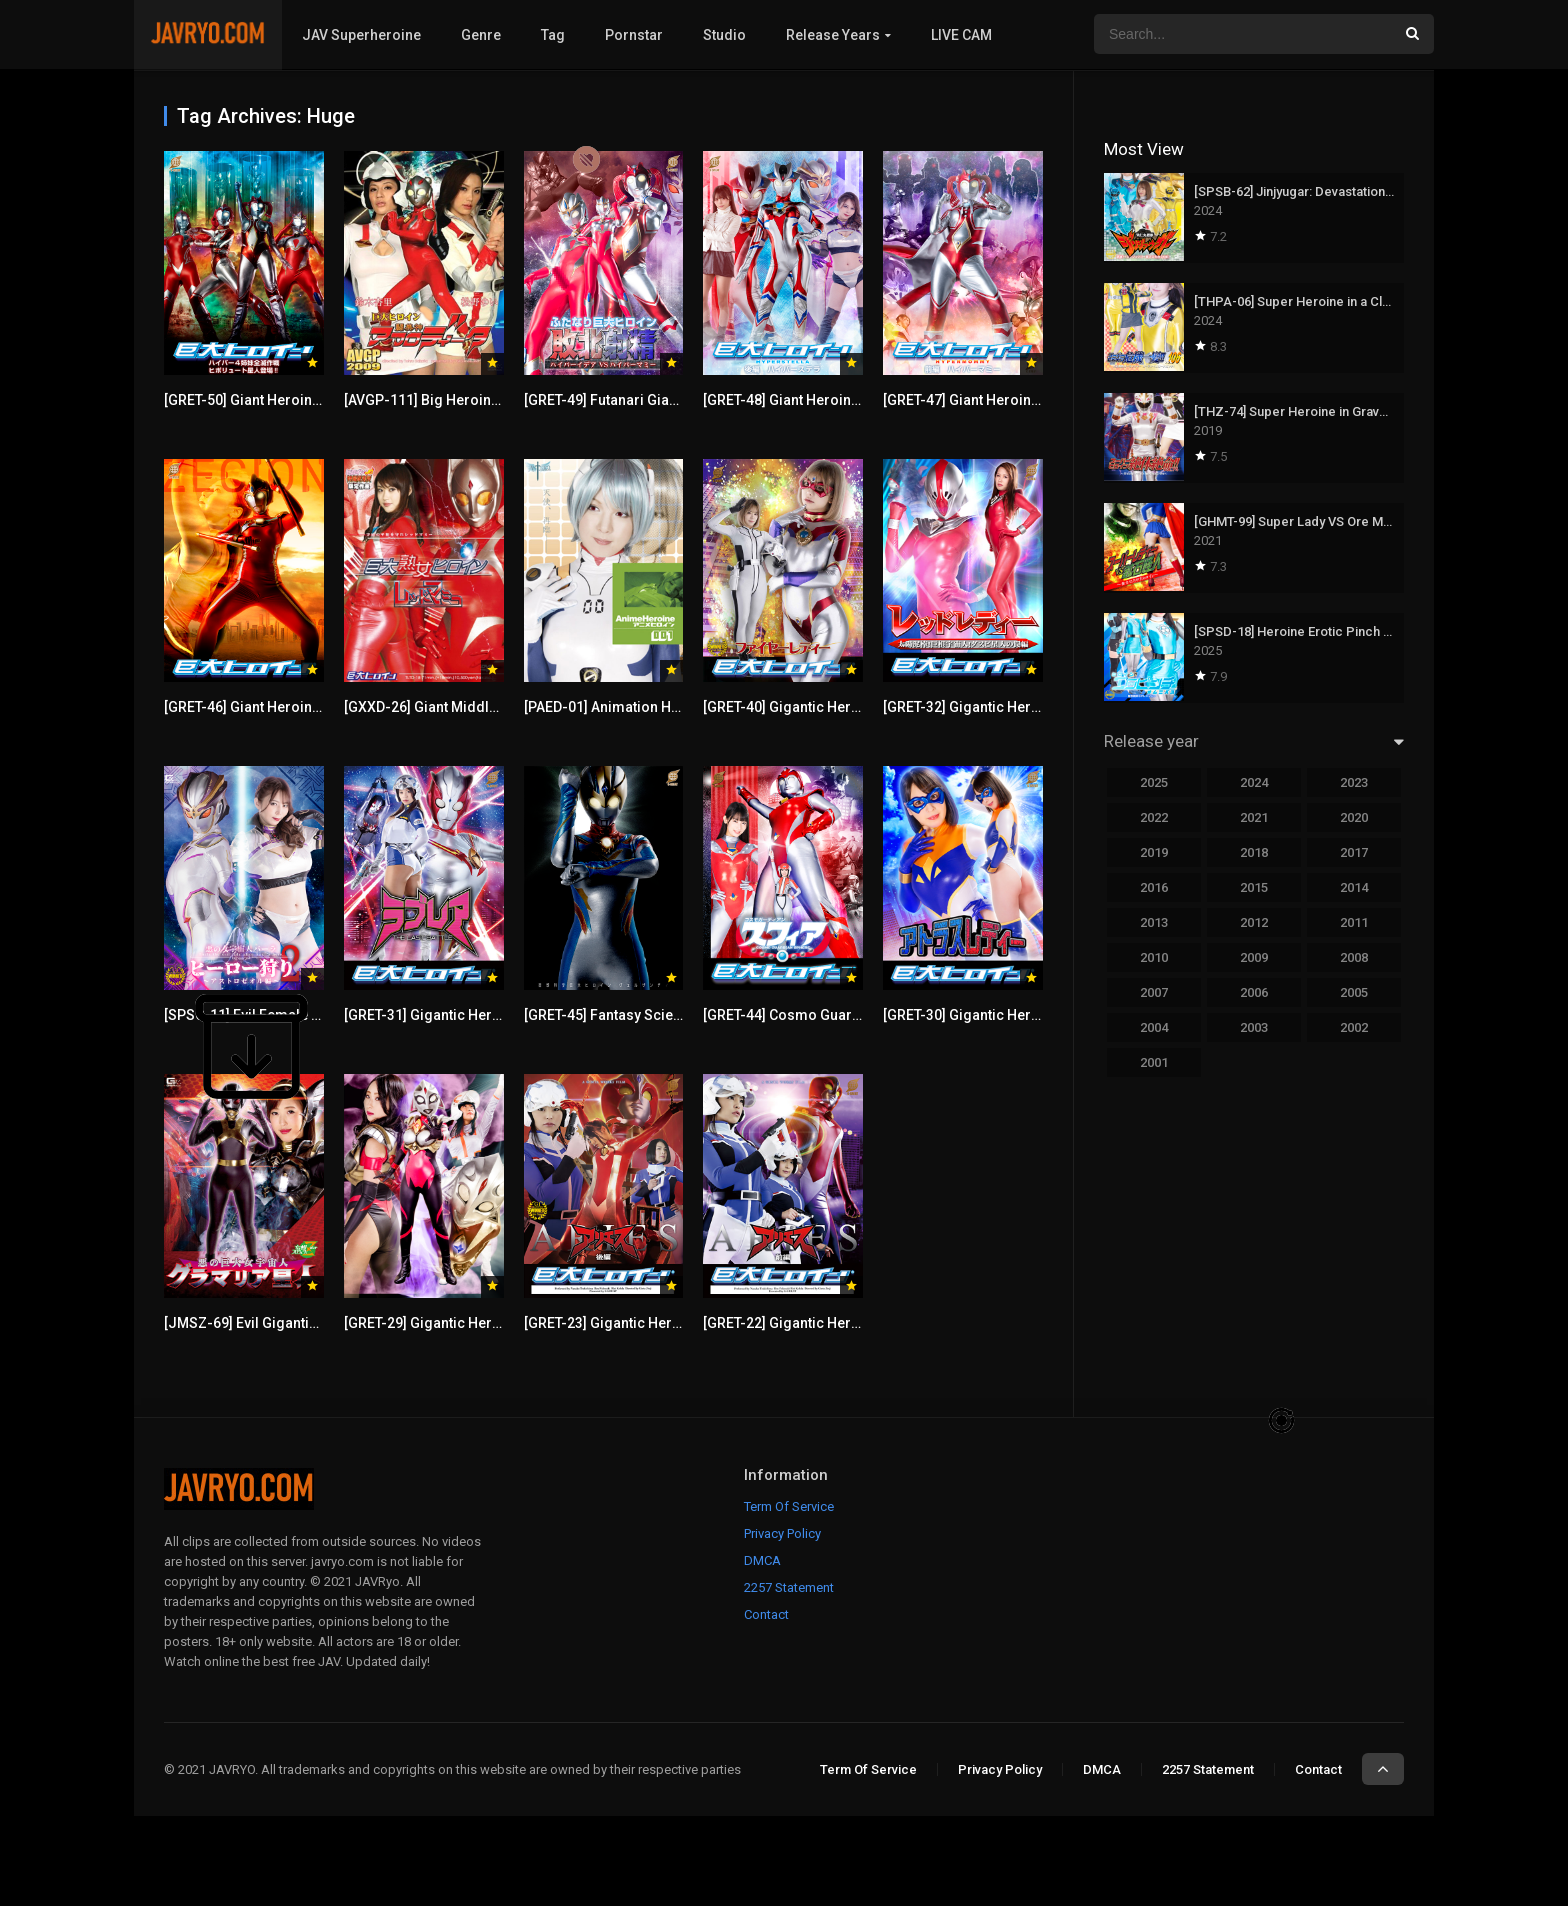 Image resolution: width=1568 pixels, height=1906 pixels. I want to click on ionic framework logo, so click(1281, 1420).